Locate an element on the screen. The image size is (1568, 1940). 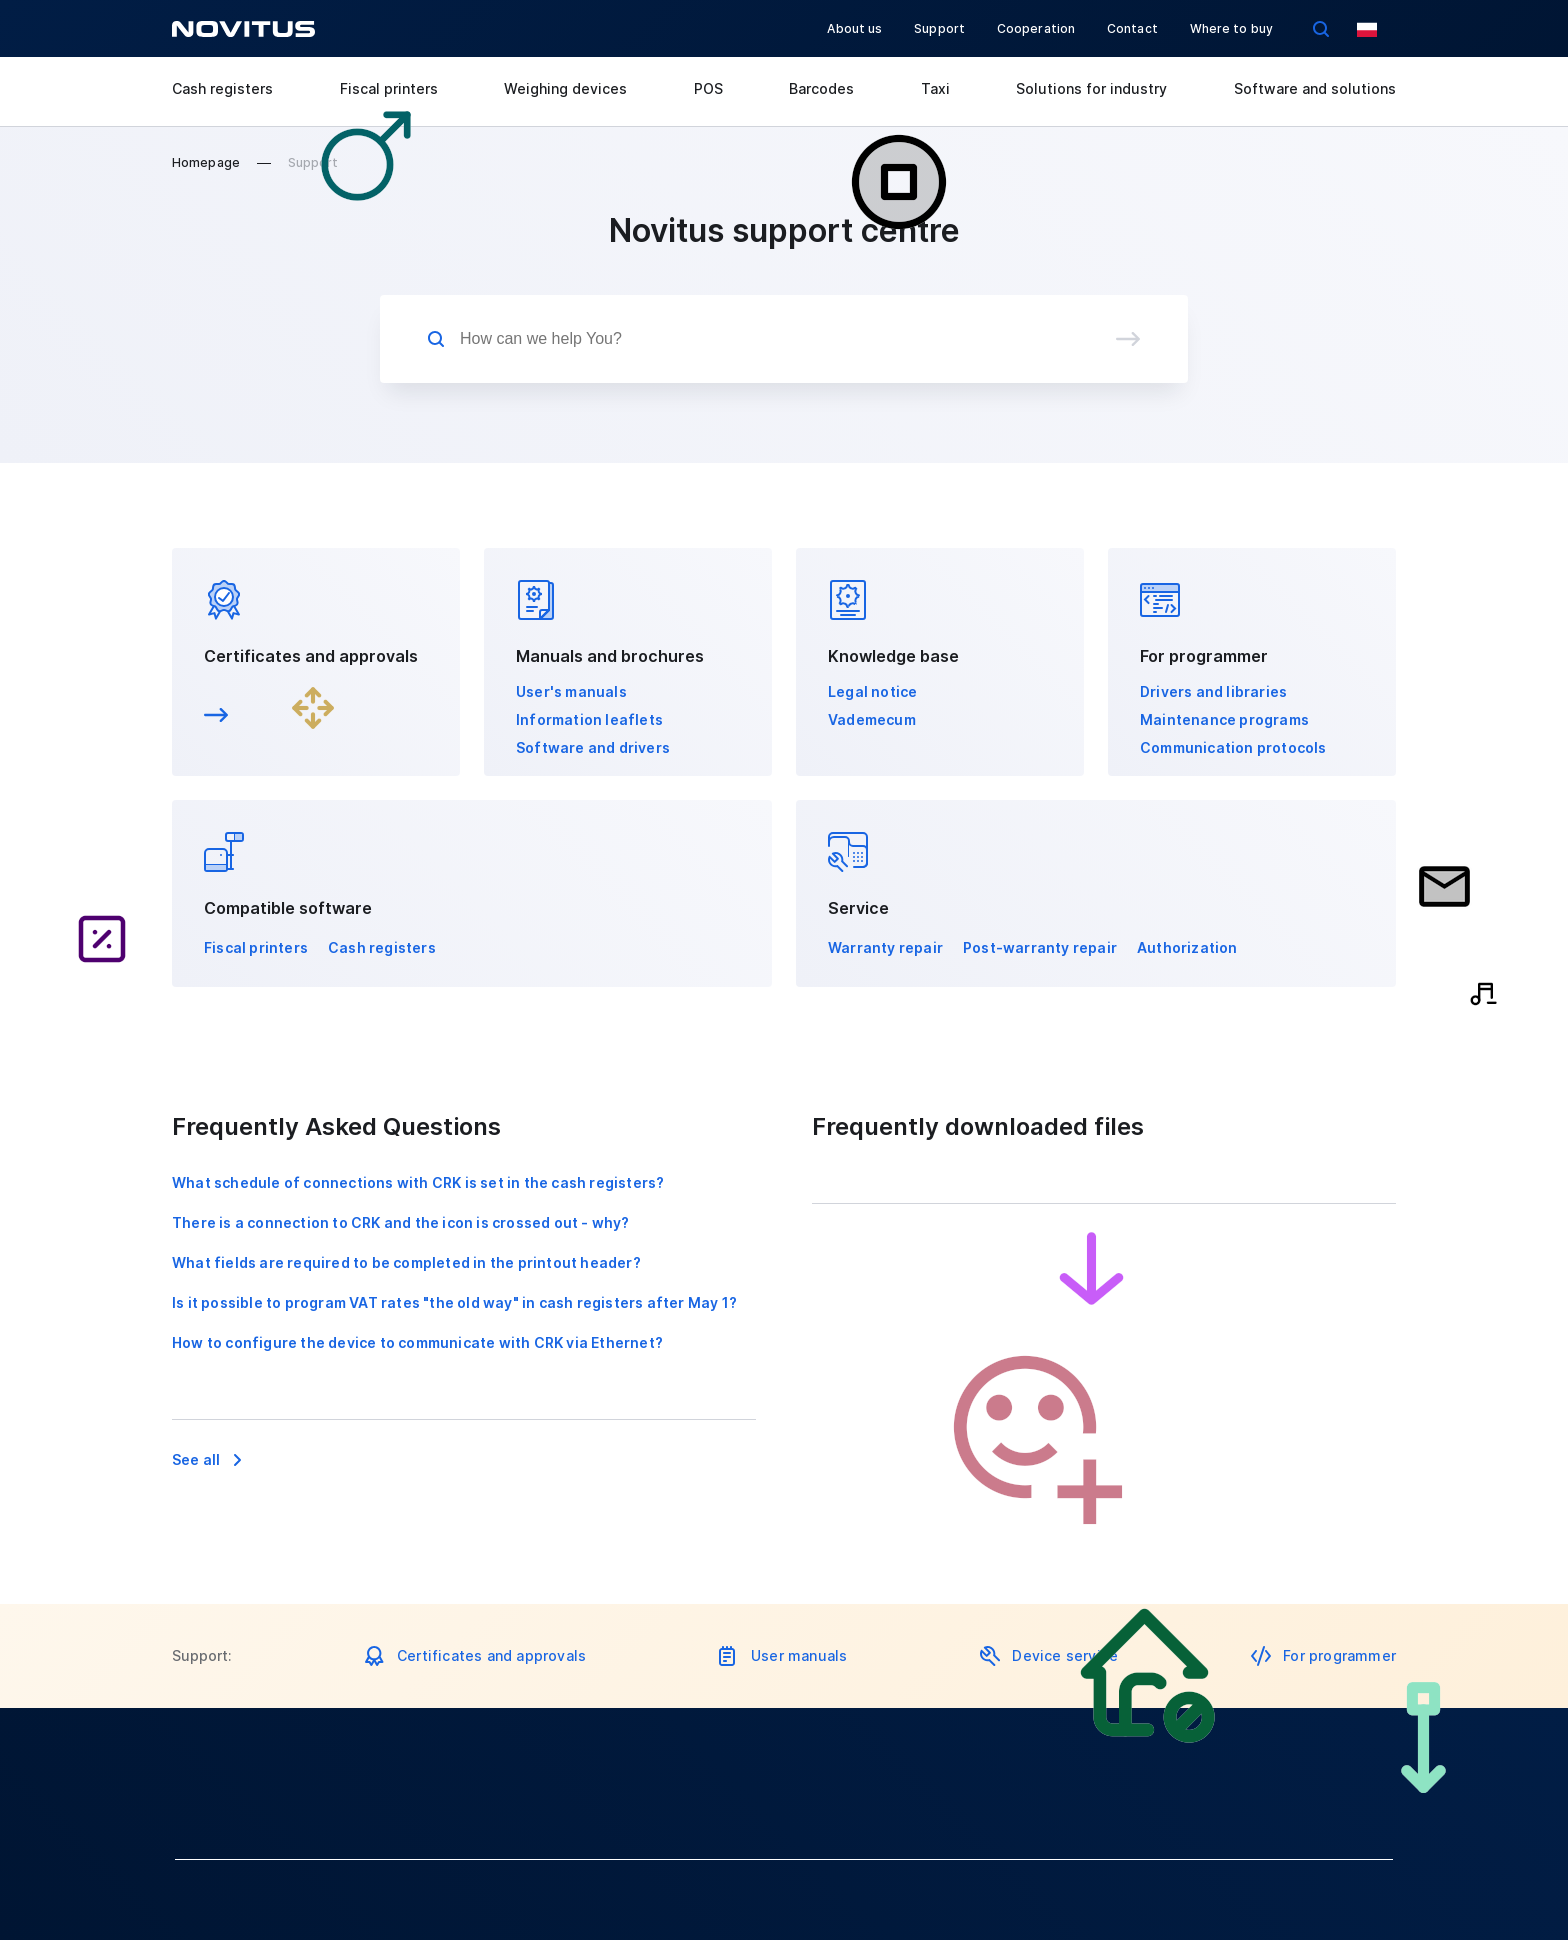
access your email inbox is located at coordinates (1444, 886).